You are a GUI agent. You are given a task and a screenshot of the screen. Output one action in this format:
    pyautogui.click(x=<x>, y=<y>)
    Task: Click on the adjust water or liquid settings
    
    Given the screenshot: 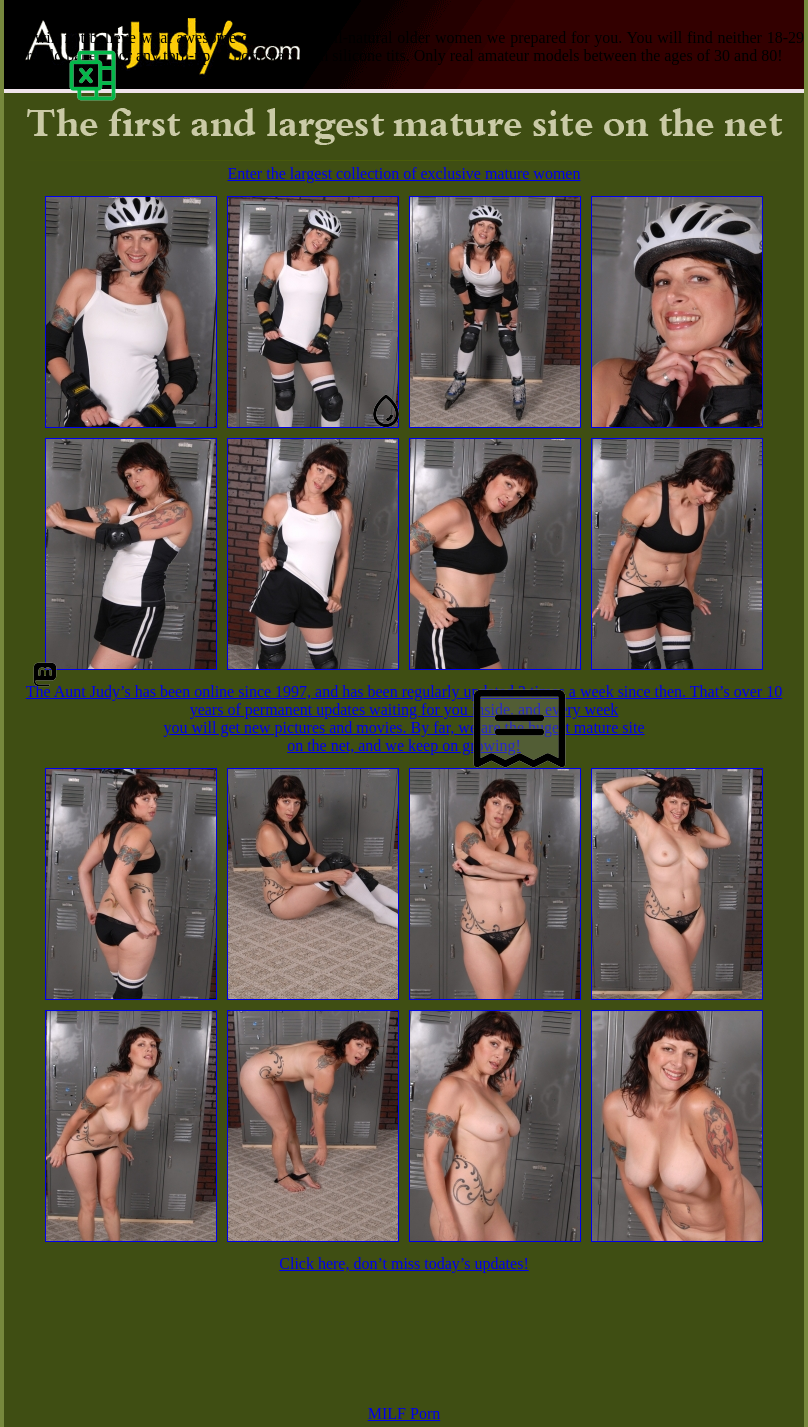 What is the action you would take?
    pyautogui.click(x=386, y=412)
    